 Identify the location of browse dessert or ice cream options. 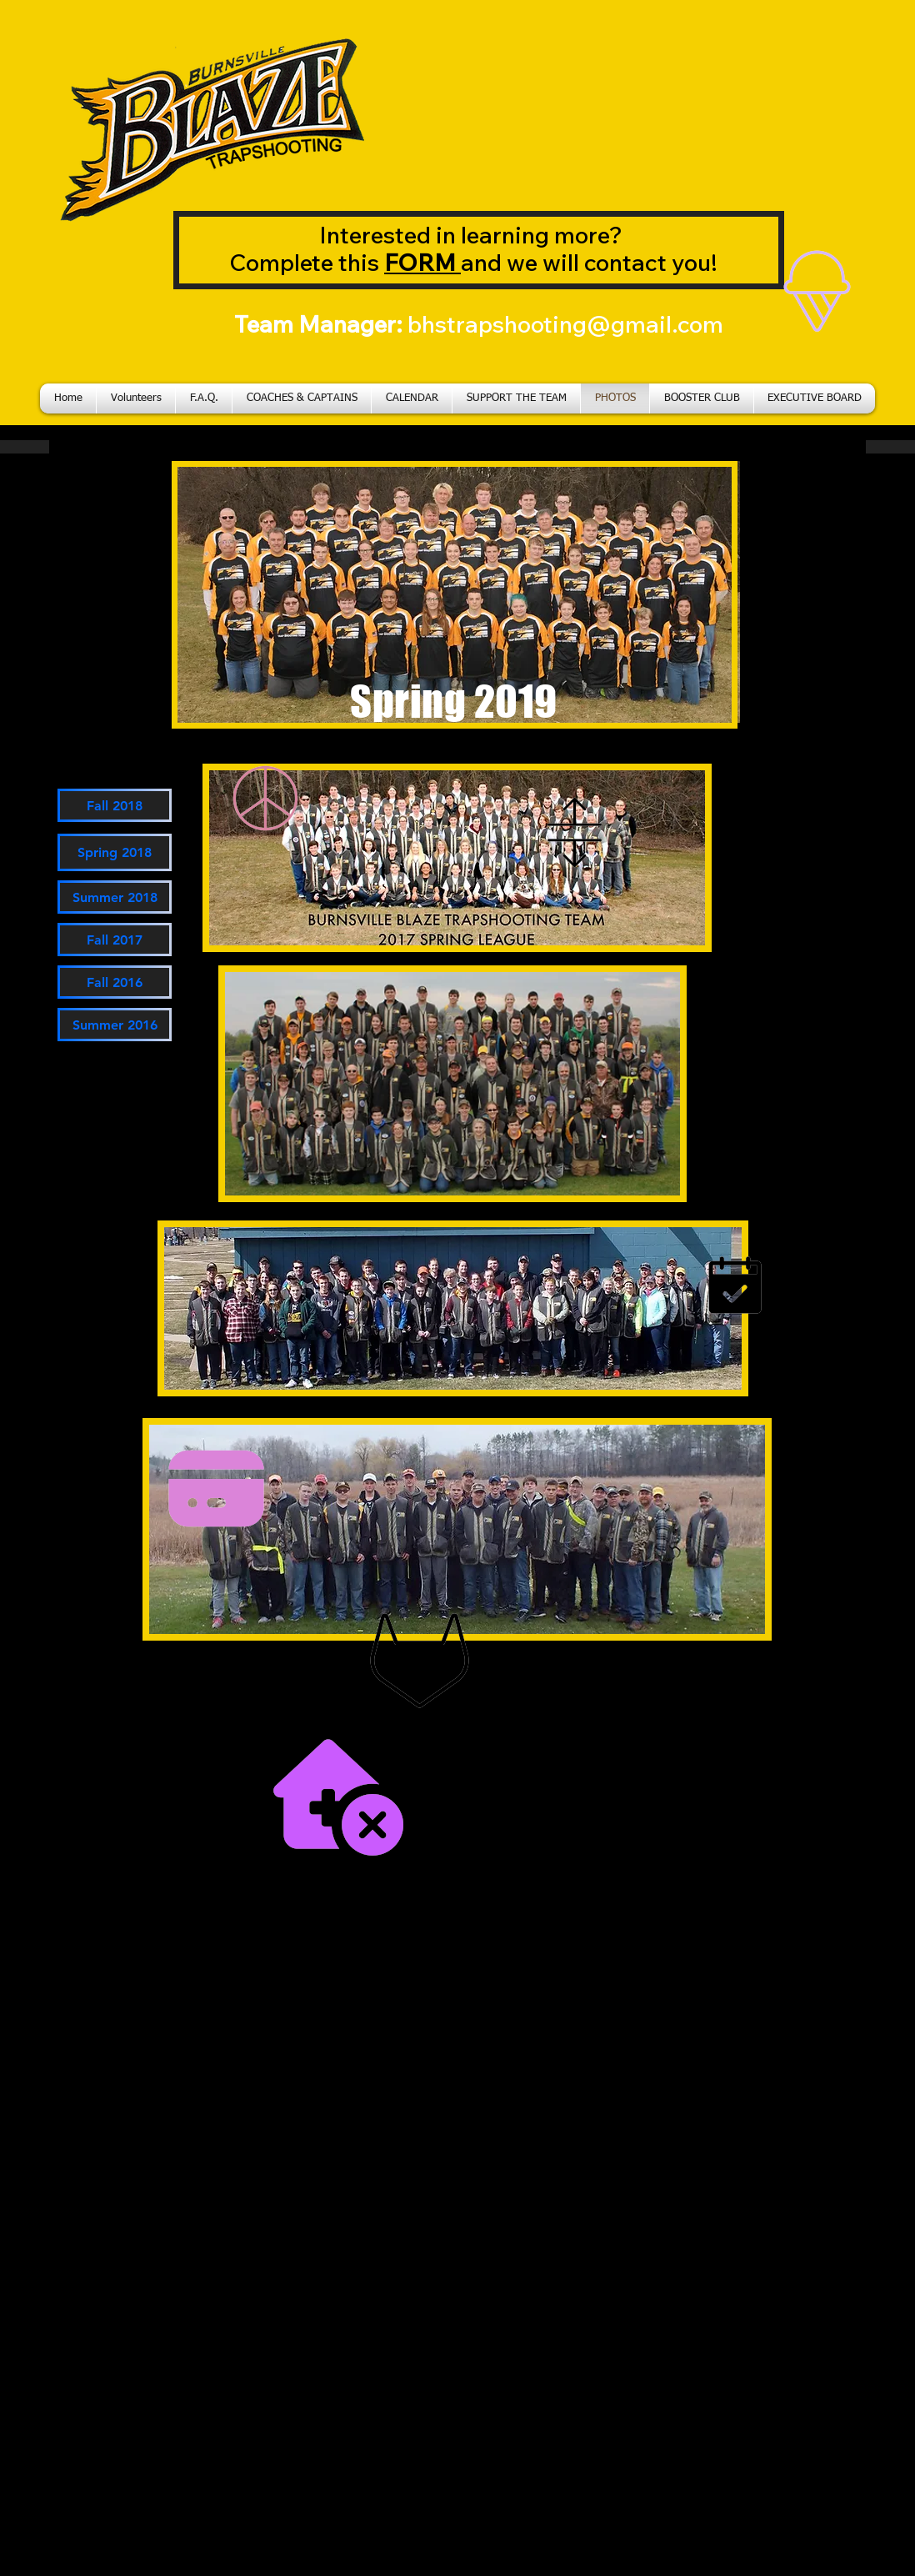
(817, 289).